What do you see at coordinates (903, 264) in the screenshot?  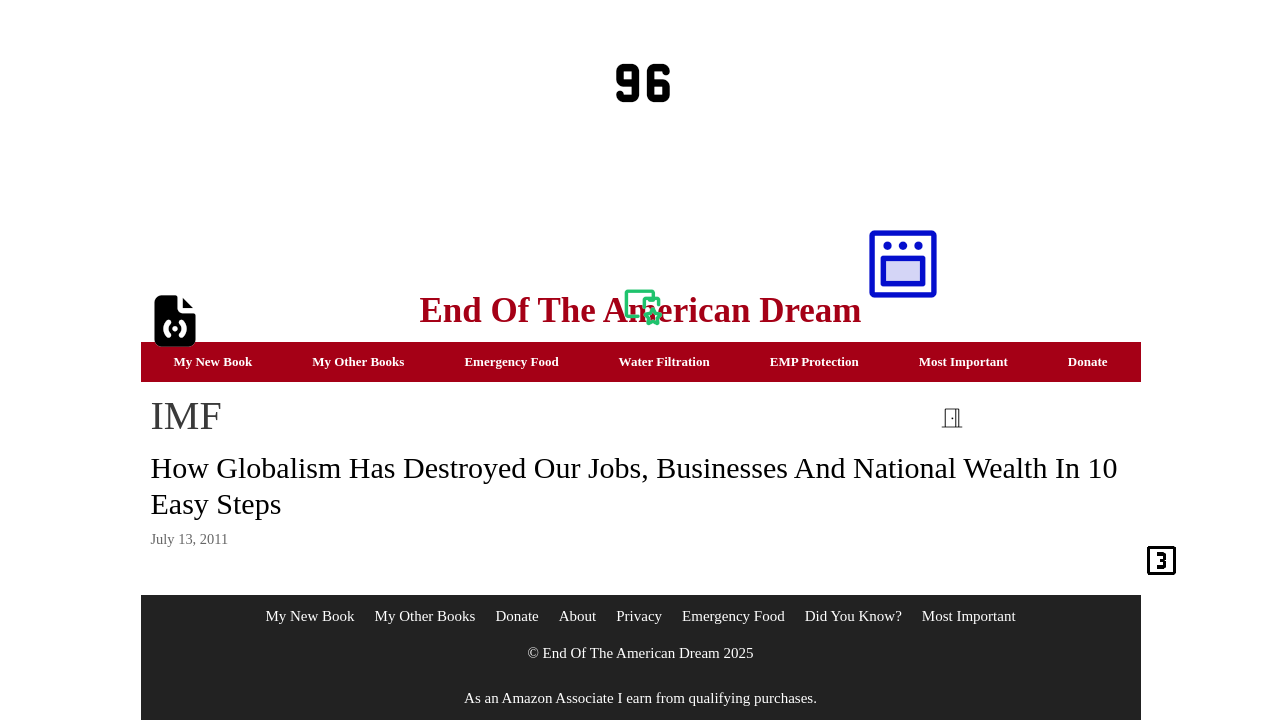 I see `access oven controls in a smart home app` at bounding box center [903, 264].